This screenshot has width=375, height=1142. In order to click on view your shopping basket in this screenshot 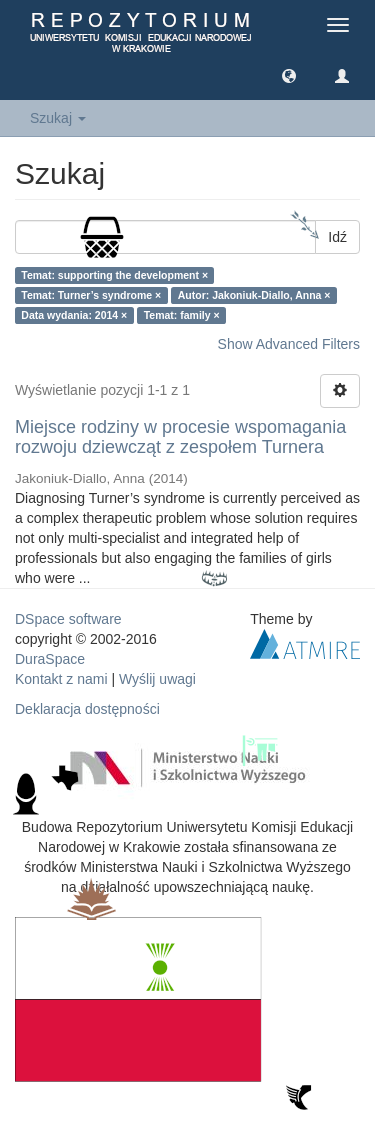, I will do `click(102, 237)`.